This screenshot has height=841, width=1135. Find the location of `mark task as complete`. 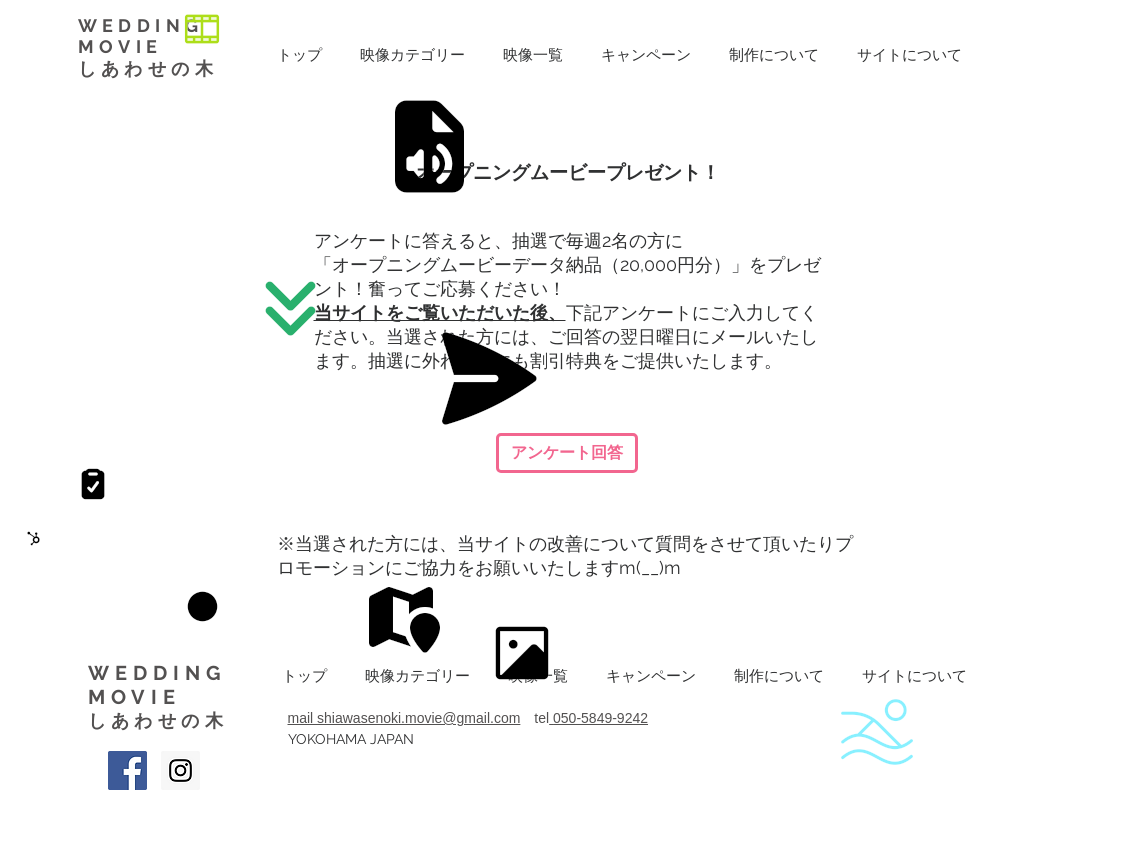

mark task as complete is located at coordinates (93, 484).